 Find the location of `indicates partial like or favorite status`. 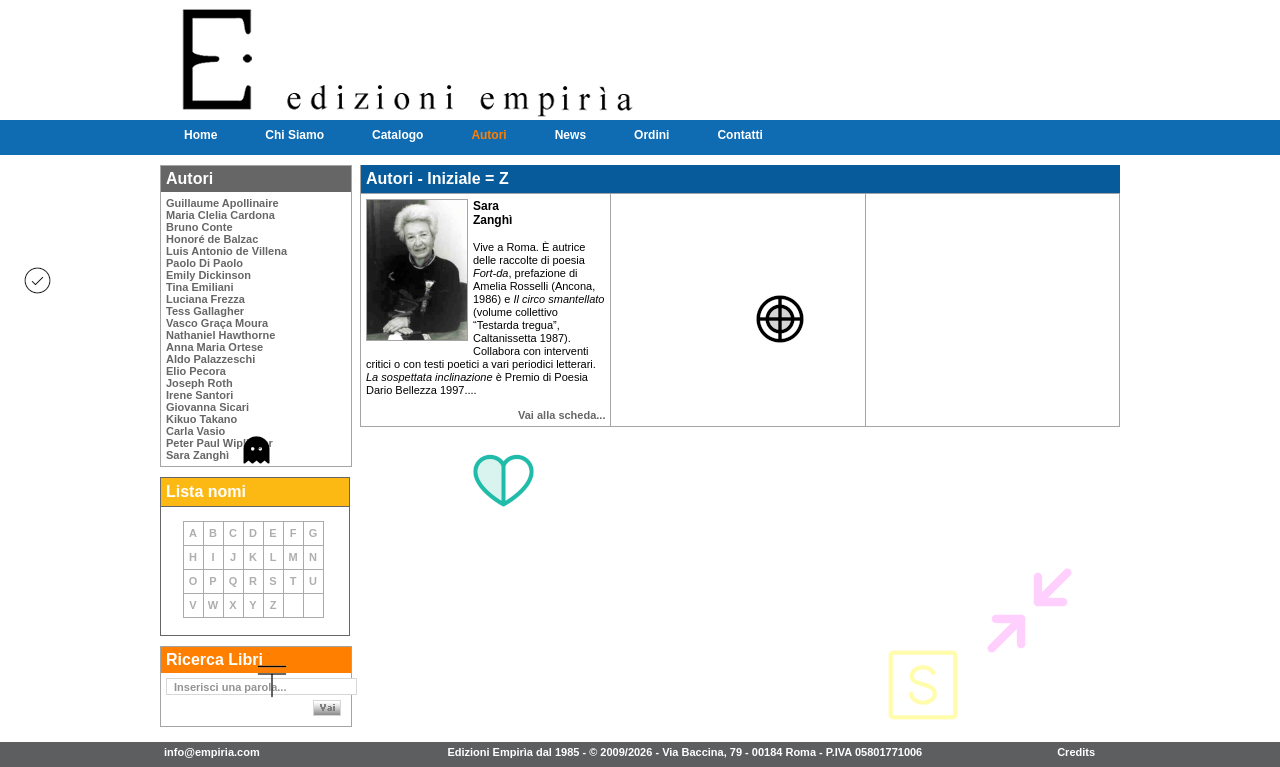

indicates partial like or favorite status is located at coordinates (503, 478).